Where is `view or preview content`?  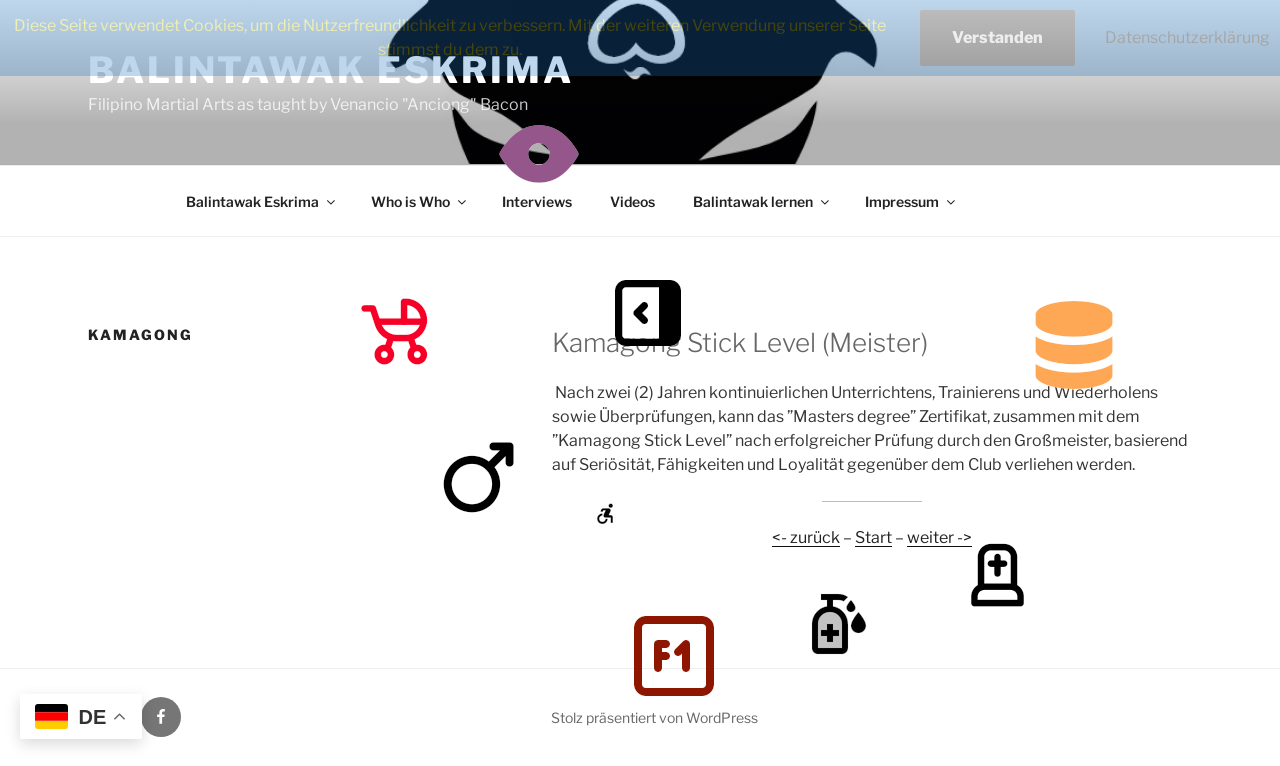
view or preview content is located at coordinates (539, 154).